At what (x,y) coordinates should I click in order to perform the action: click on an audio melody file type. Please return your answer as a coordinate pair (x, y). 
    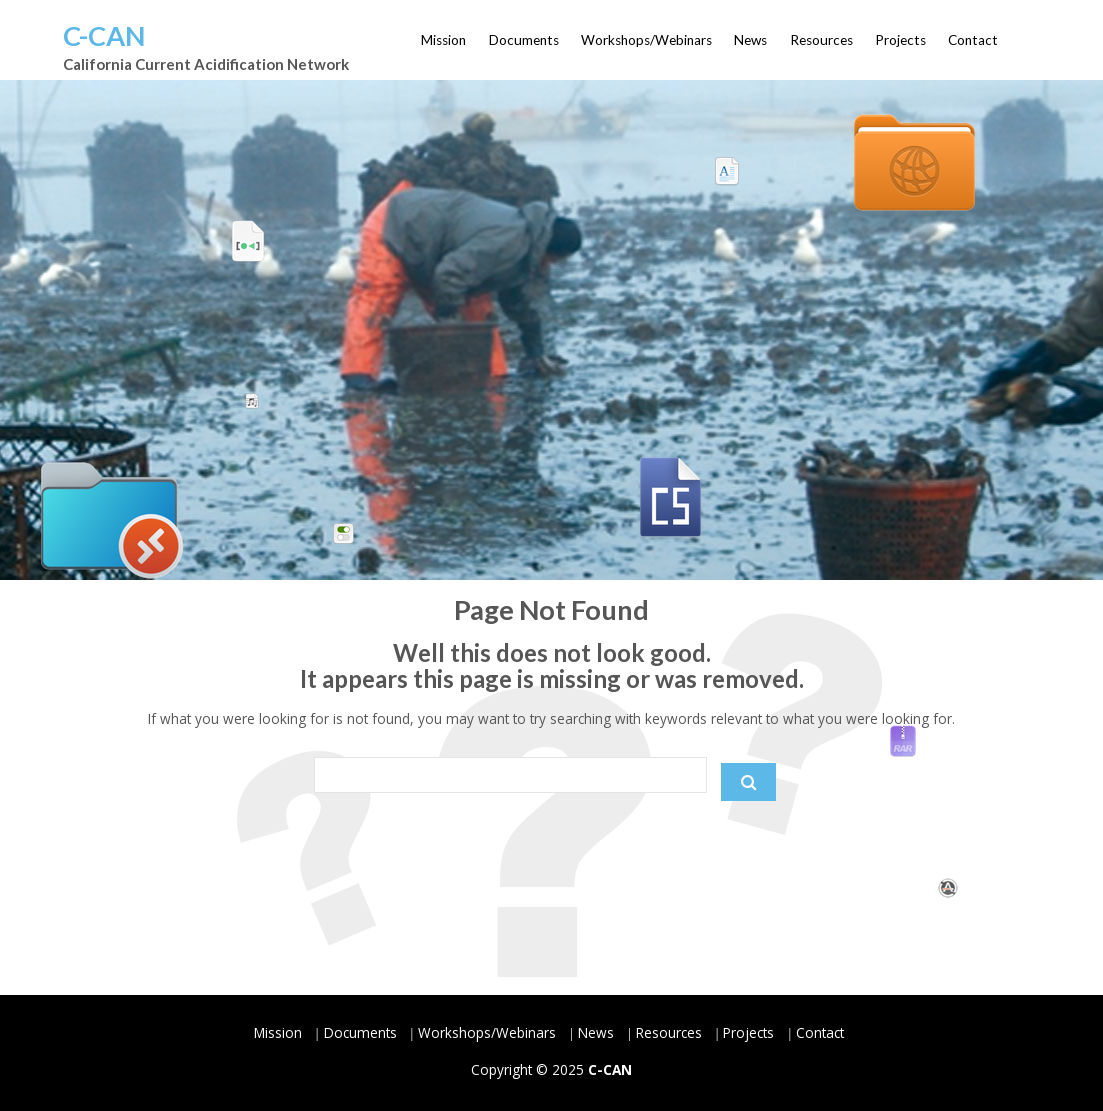
    Looking at the image, I should click on (252, 401).